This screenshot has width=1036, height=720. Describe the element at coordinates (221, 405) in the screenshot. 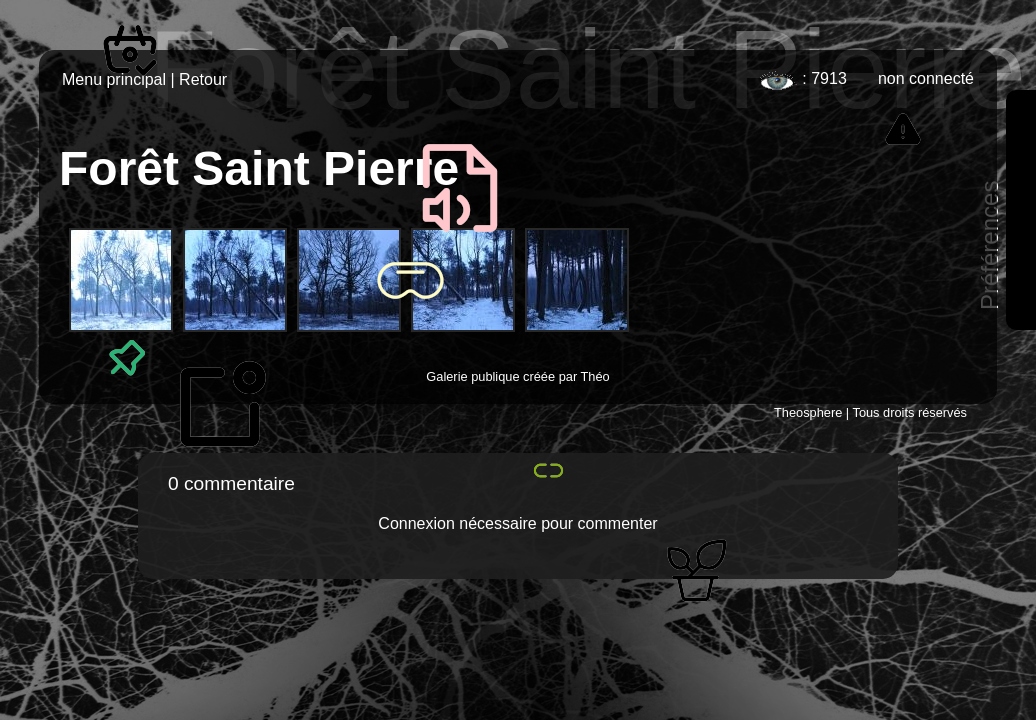

I see `view notifications` at that location.